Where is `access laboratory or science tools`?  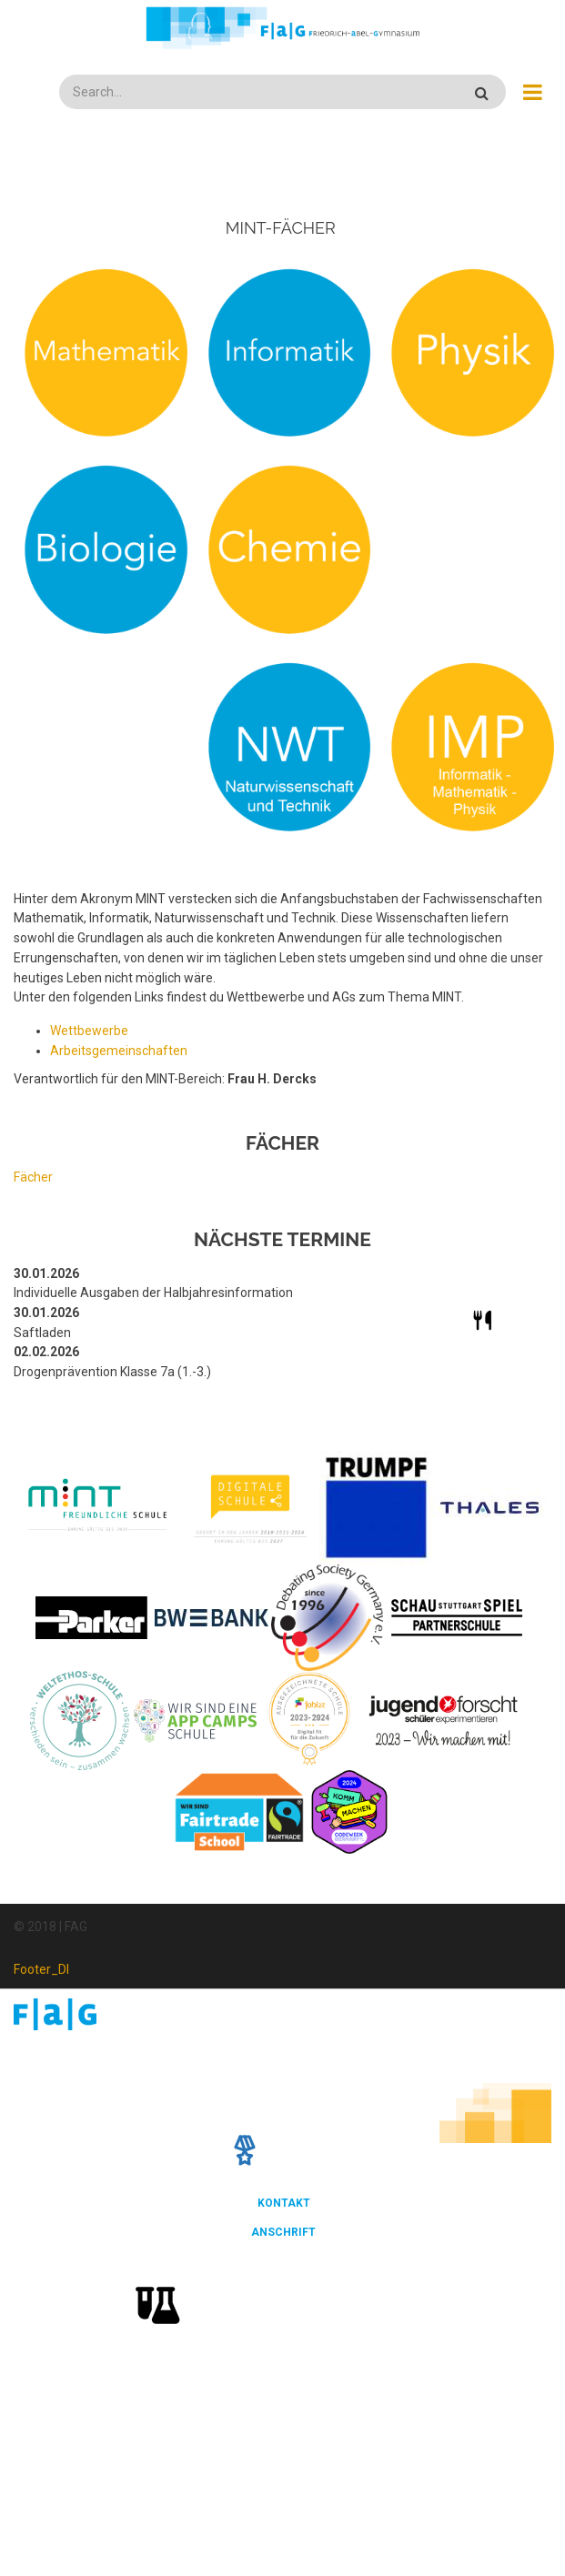
access laboratory or science tools is located at coordinates (158, 2305).